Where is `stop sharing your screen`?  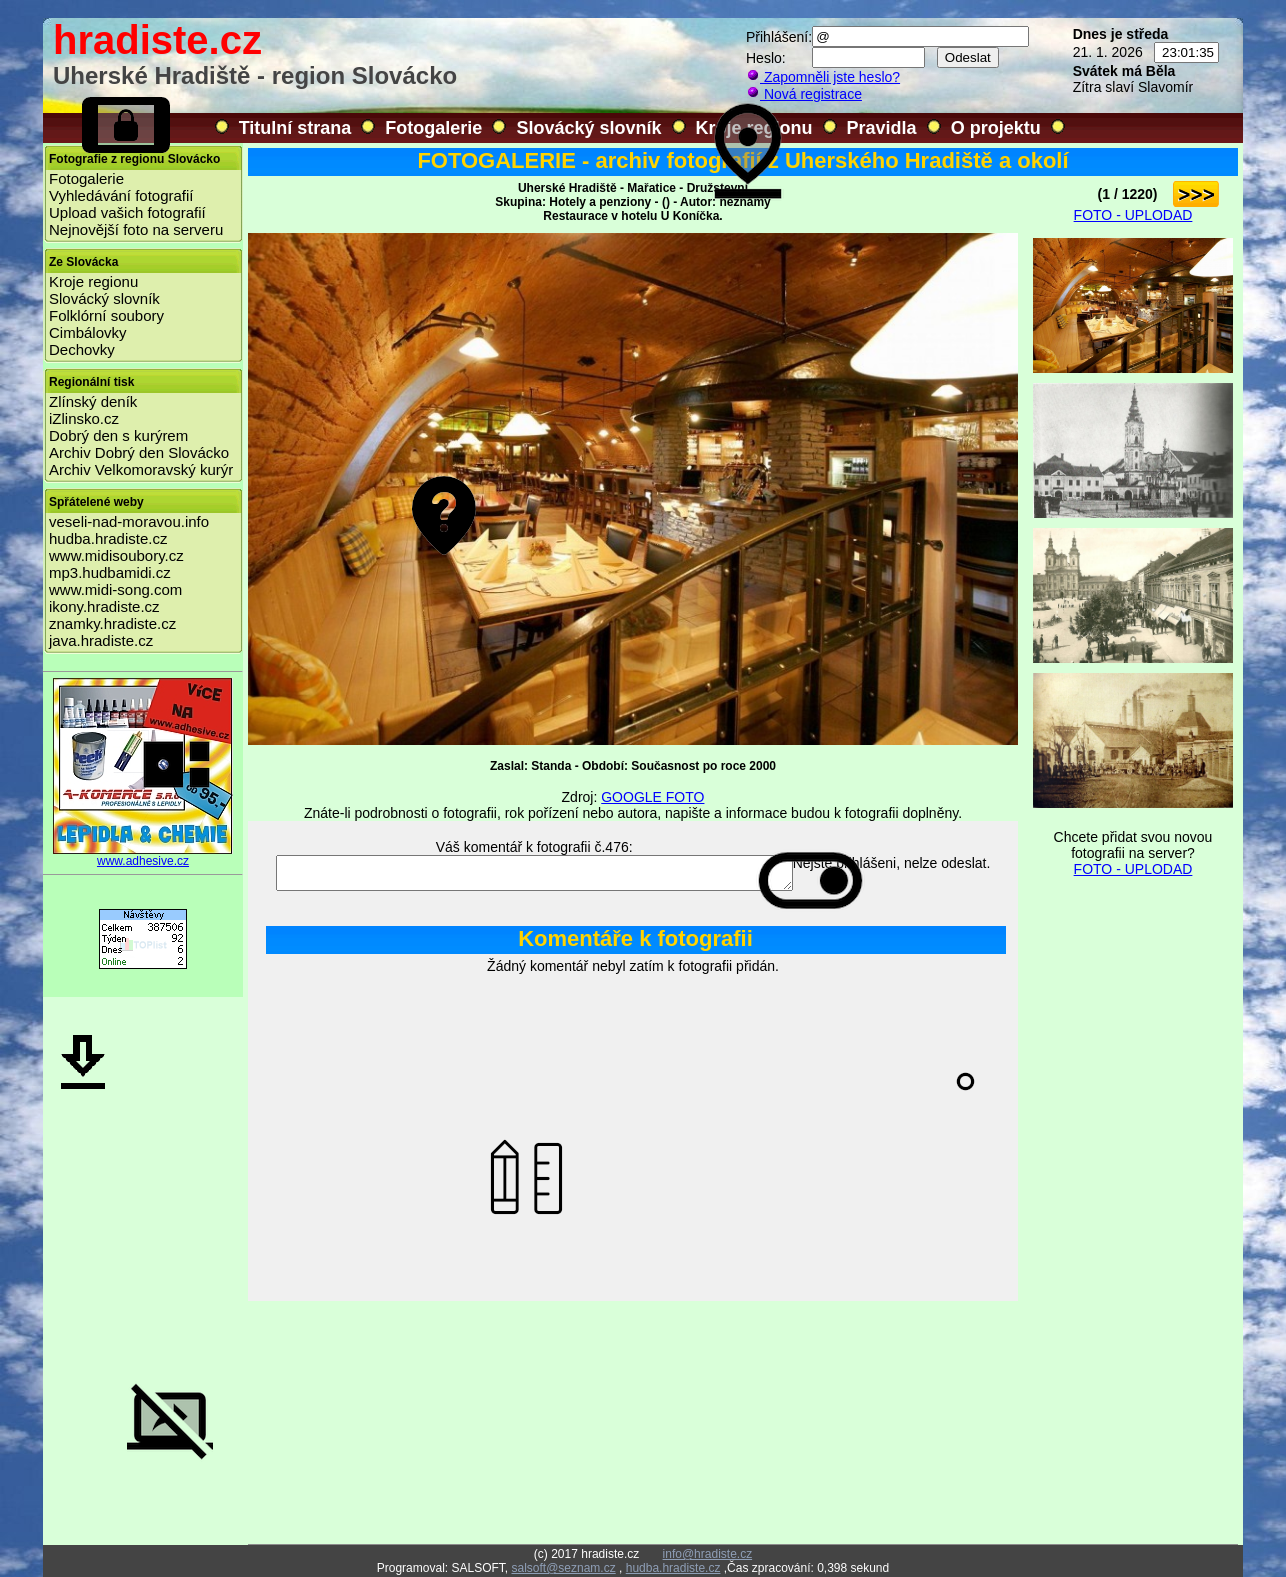
stop sharing your screen is located at coordinates (170, 1421).